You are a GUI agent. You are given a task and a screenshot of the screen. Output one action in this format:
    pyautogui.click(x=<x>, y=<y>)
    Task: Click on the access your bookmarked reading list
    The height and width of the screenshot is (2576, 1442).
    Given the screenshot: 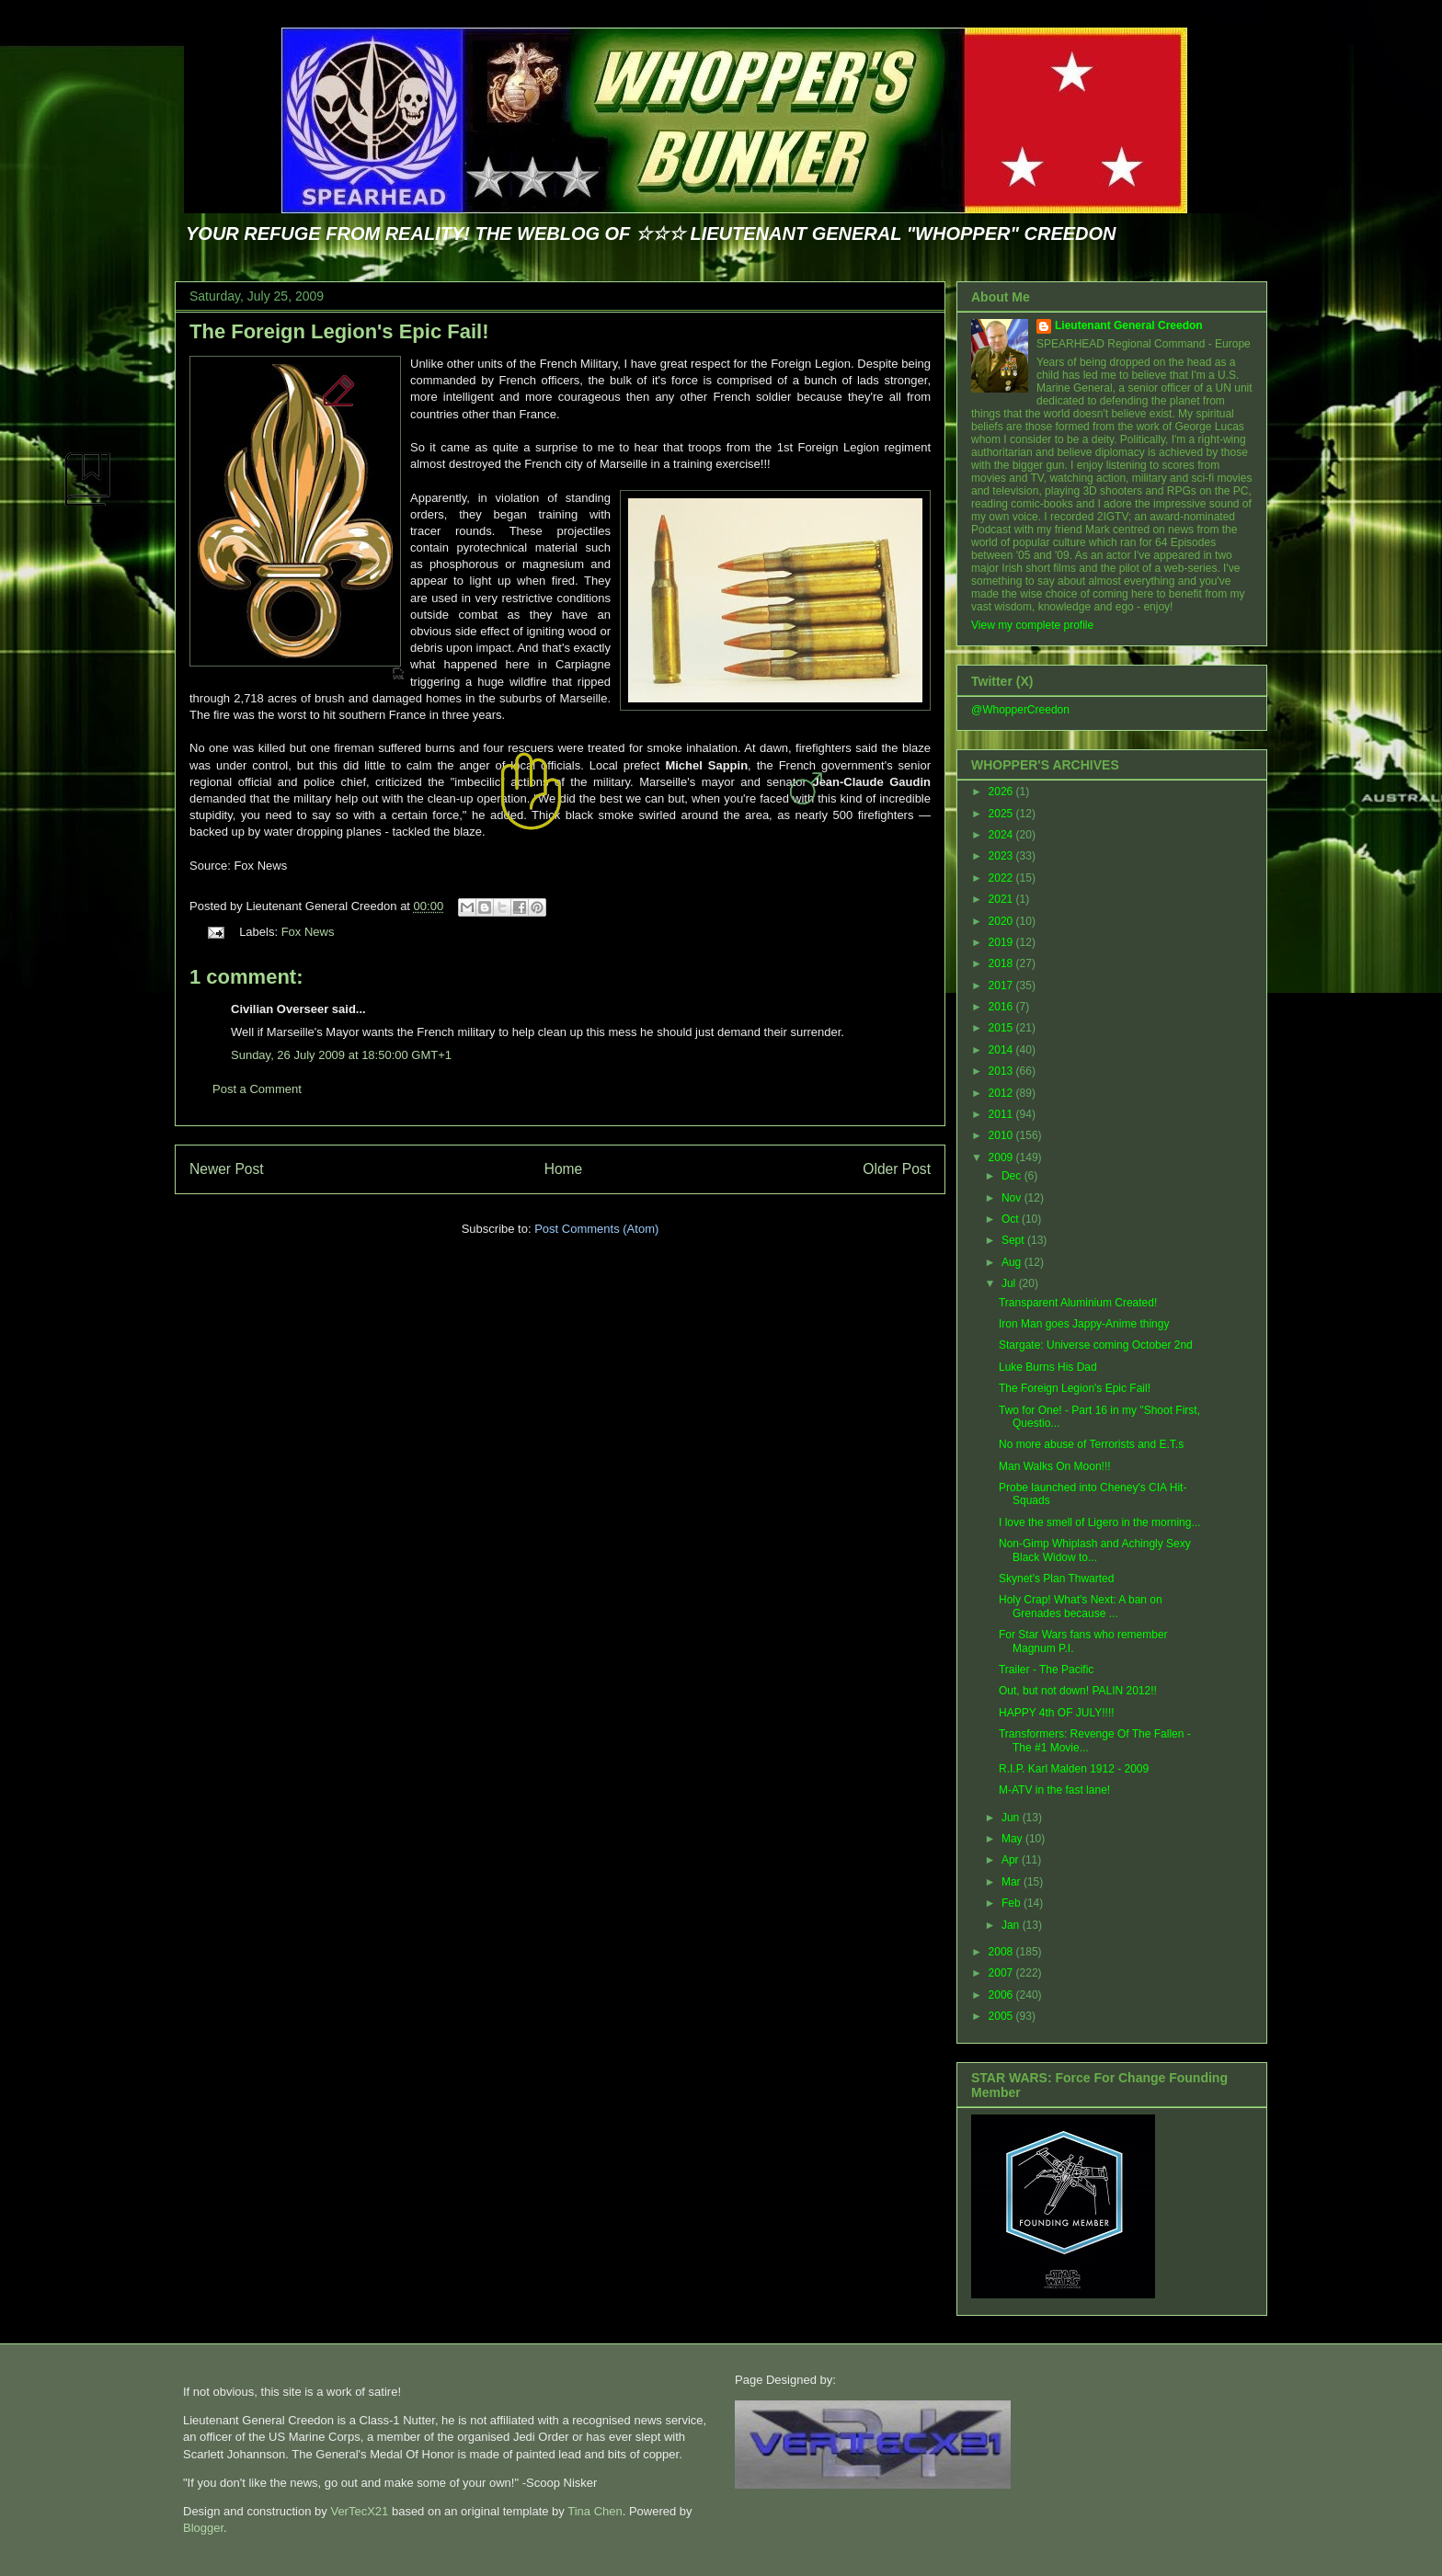 What is the action you would take?
    pyautogui.click(x=87, y=479)
    